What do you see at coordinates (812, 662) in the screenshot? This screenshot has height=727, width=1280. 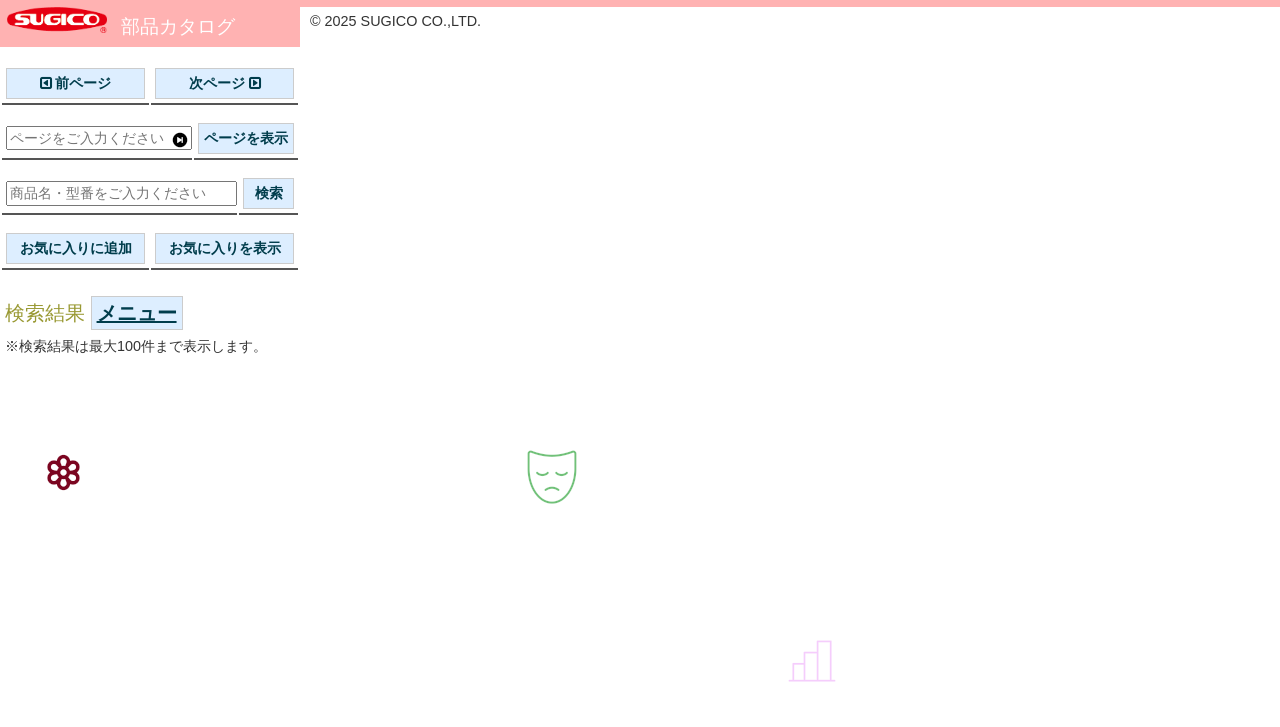 I see `view analytics or statistics` at bounding box center [812, 662].